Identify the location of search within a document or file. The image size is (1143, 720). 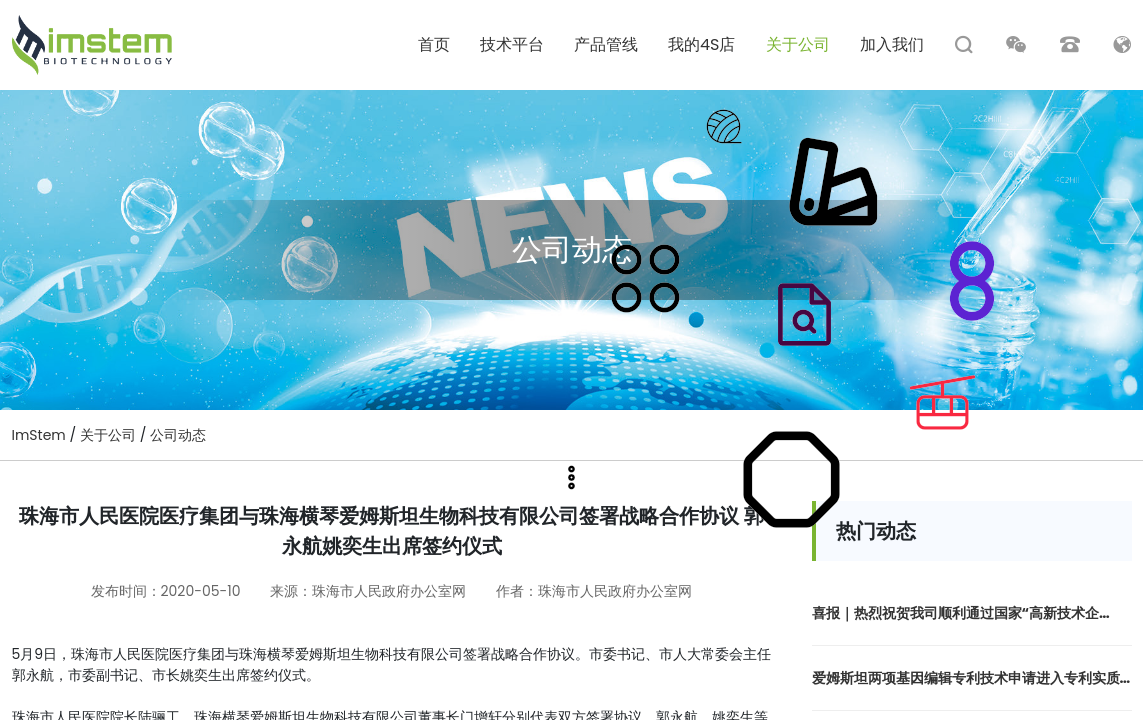
(804, 314).